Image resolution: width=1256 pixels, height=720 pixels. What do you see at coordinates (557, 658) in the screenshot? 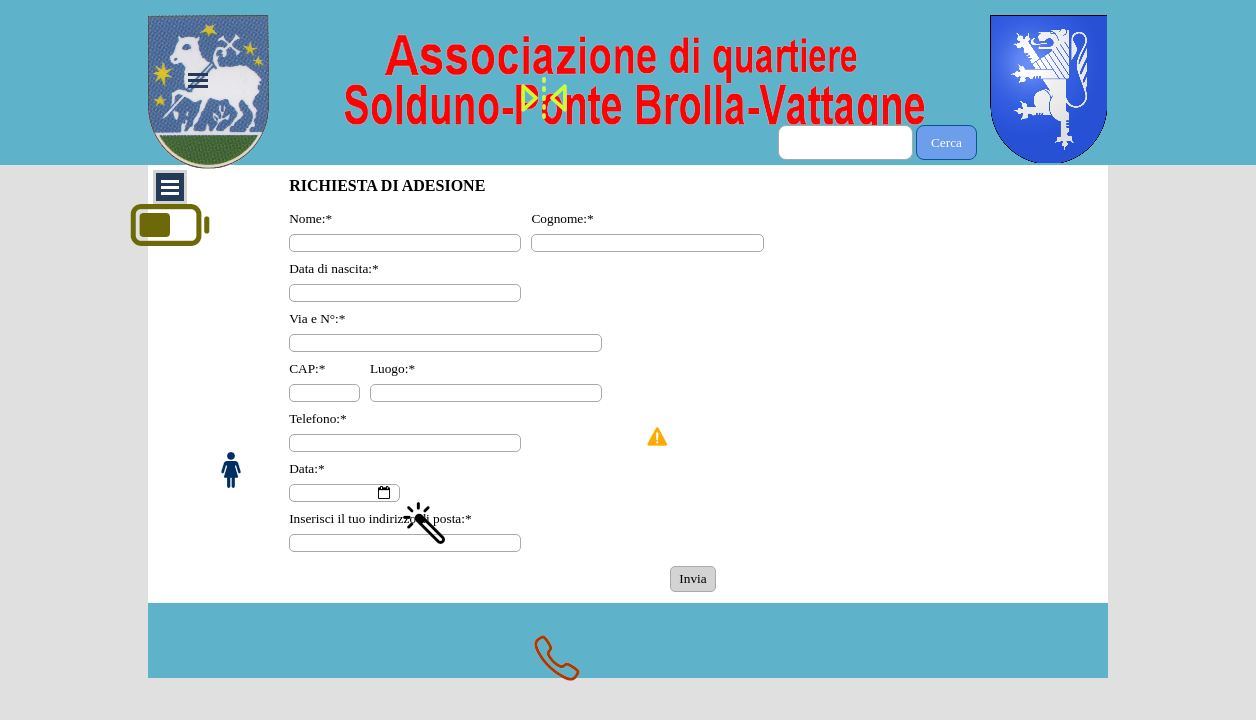
I see `make a phone call` at bounding box center [557, 658].